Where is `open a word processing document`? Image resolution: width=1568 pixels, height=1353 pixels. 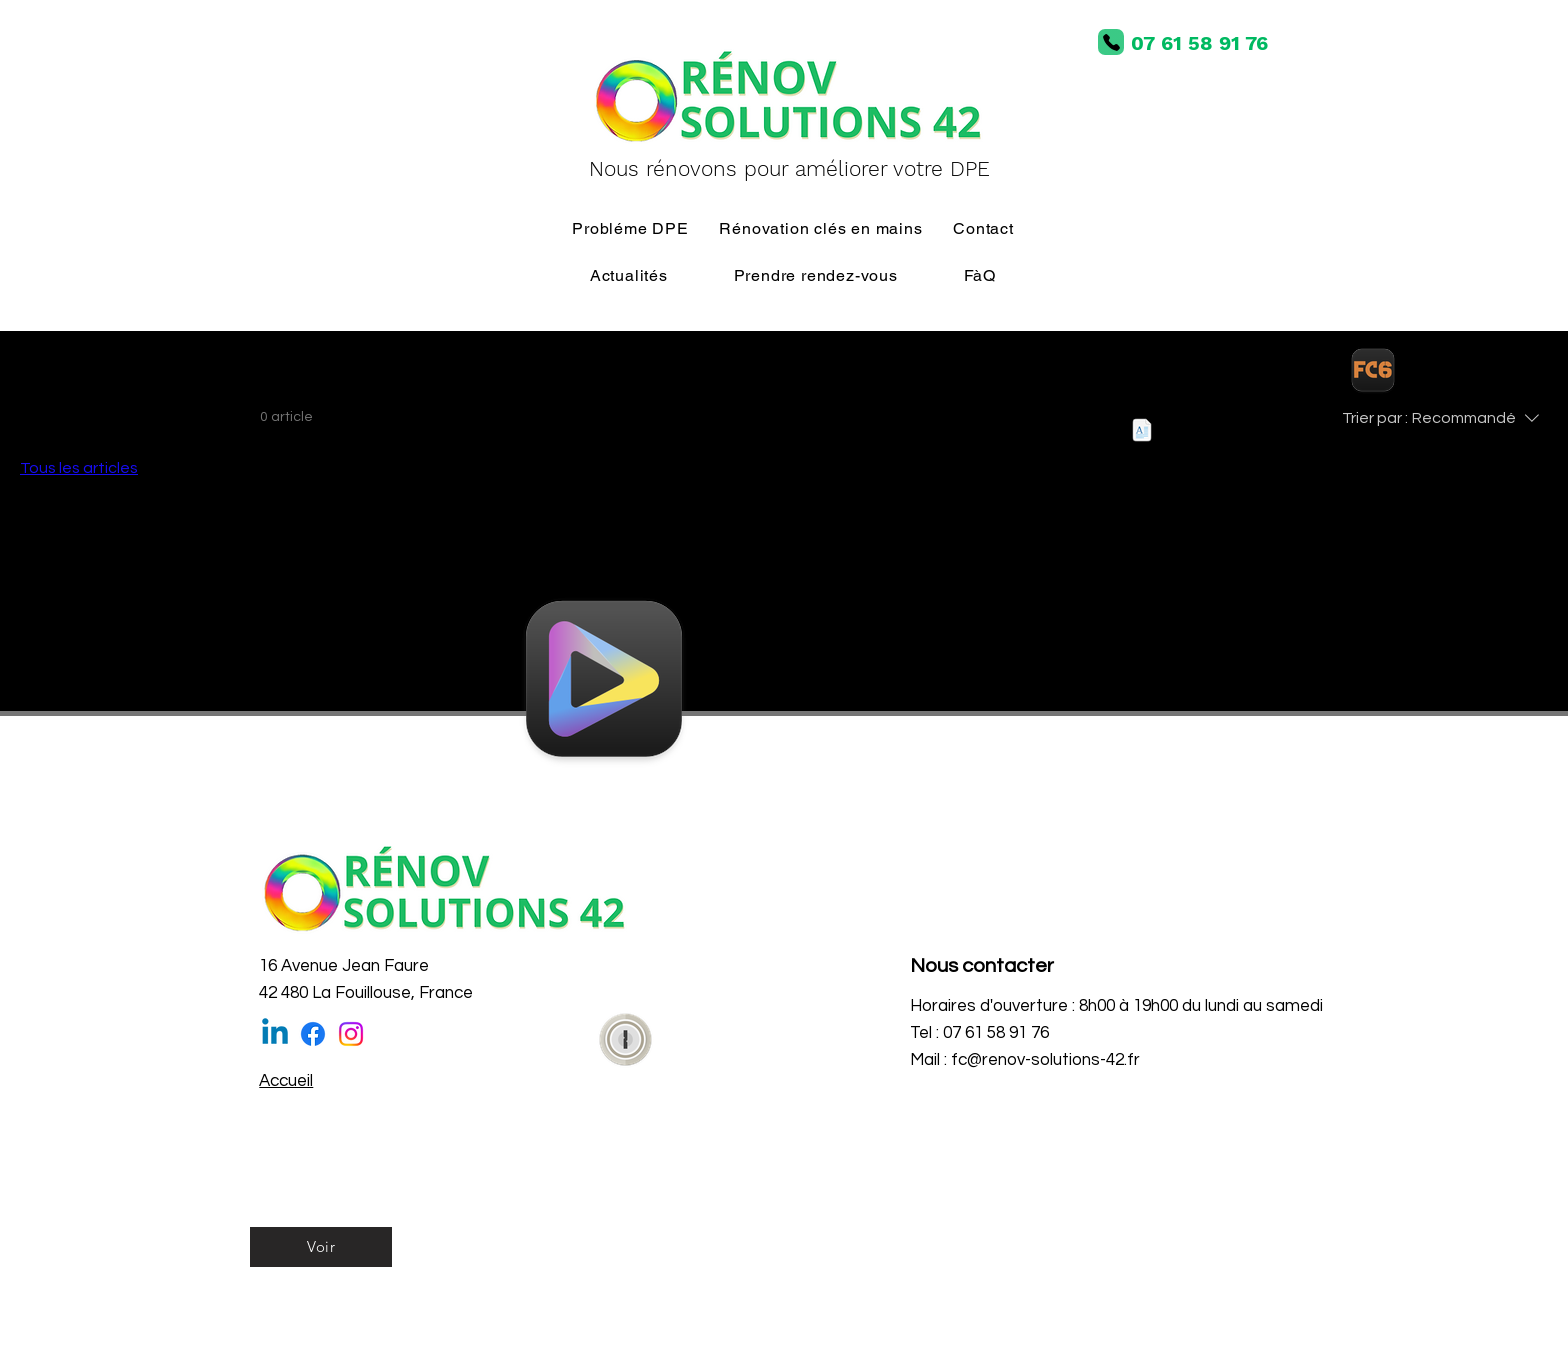 open a word processing document is located at coordinates (1142, 430).